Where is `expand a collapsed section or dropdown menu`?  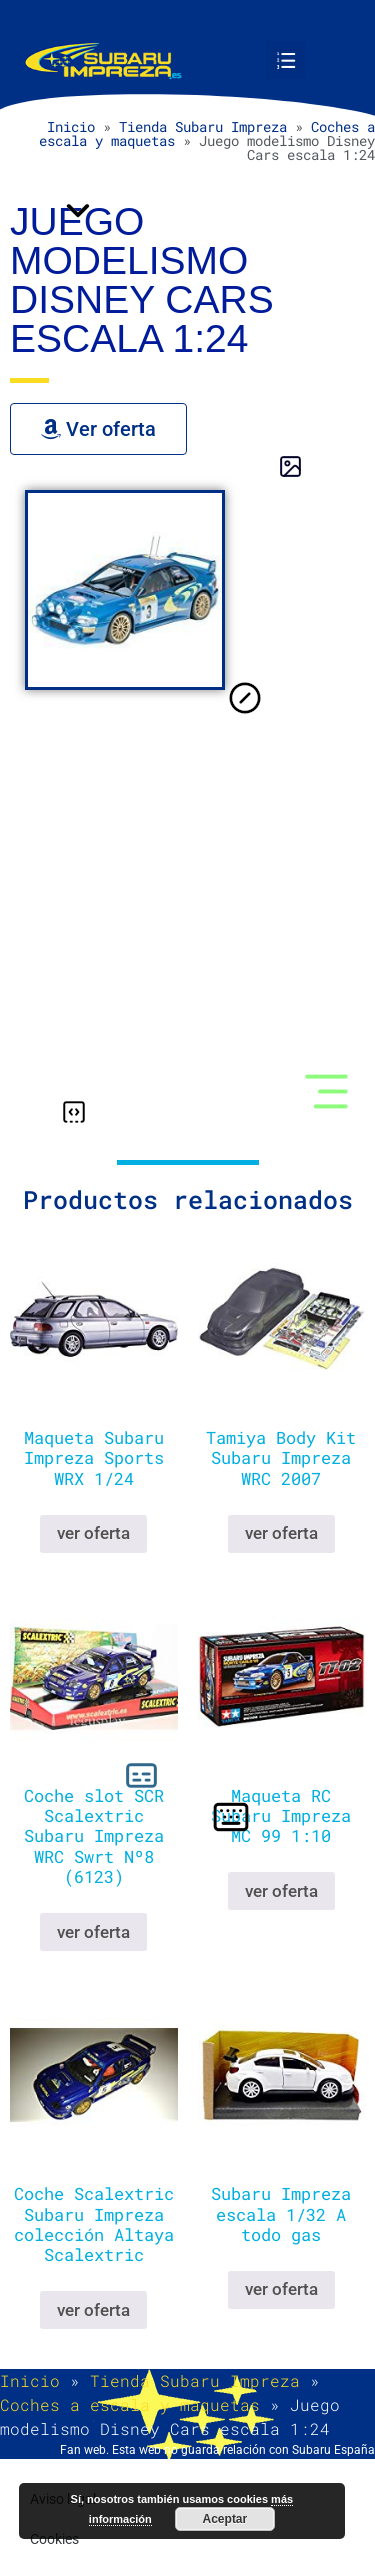
expand a collapsed section or dropdown menu is located at coordinates (78, 210).